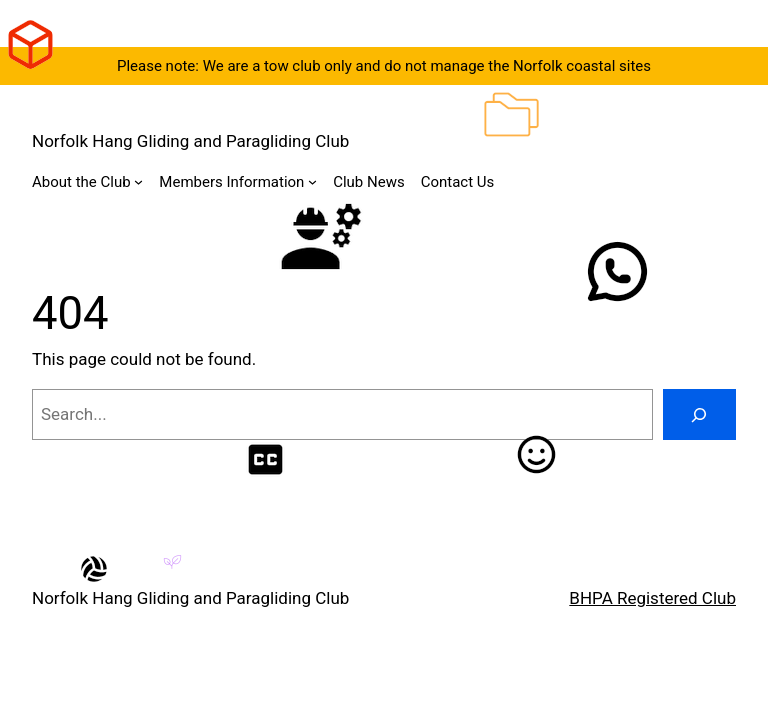  What do you see at coordinates (94, 569) in the screenshot?
I see `access volleyball or beach sports content` at bounding box center [94, 569].